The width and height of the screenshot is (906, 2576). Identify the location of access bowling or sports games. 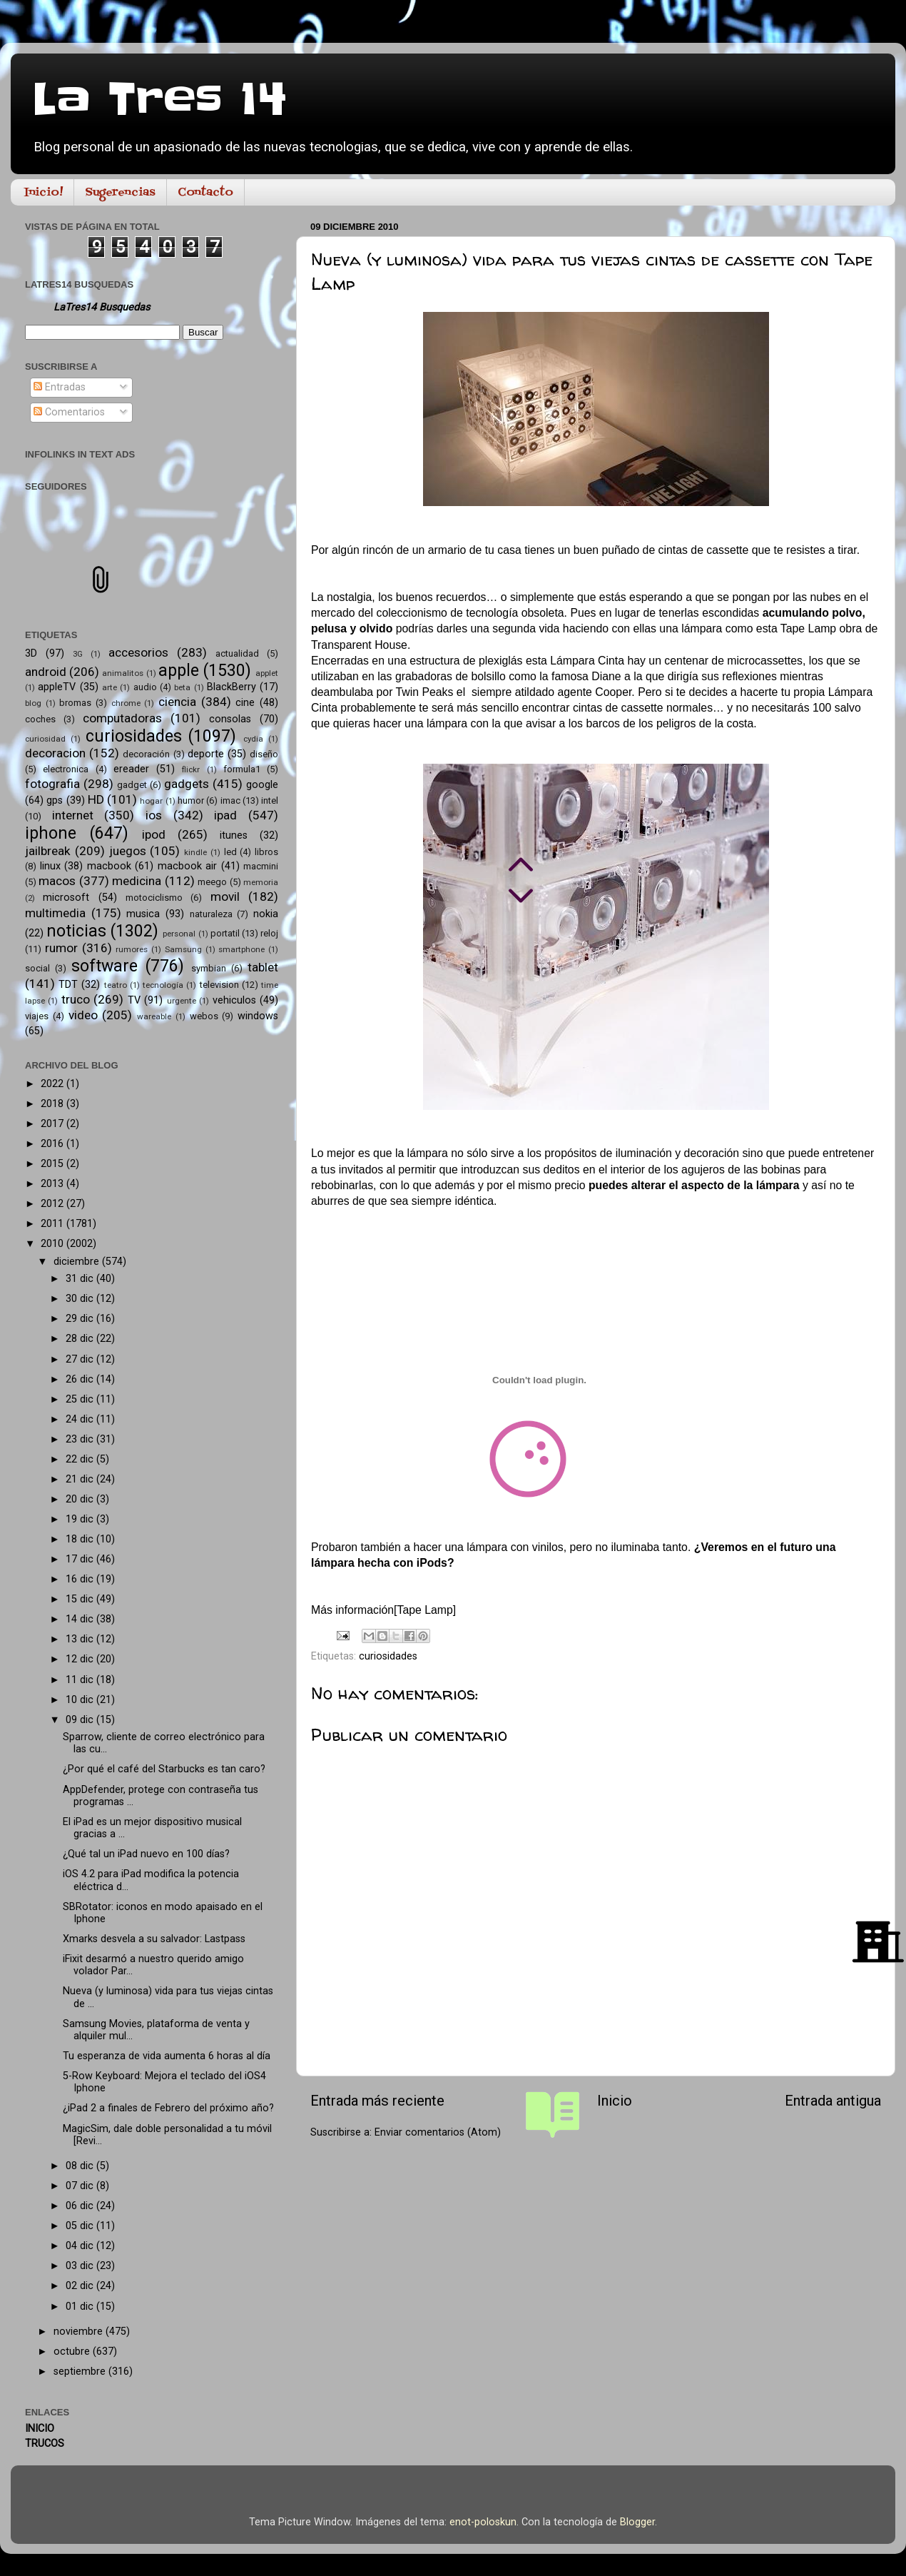
(528, 1459).